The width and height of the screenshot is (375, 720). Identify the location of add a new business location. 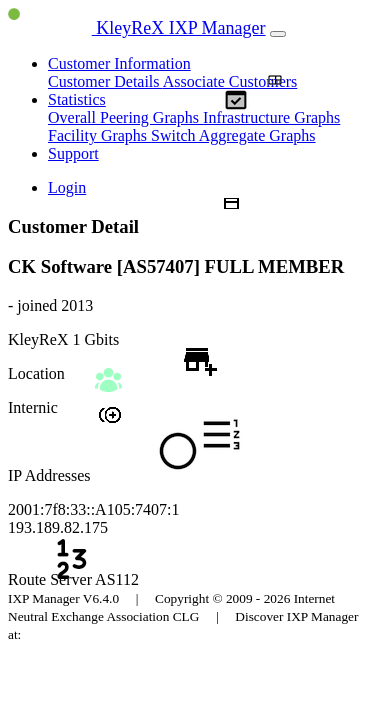
(200, 359).